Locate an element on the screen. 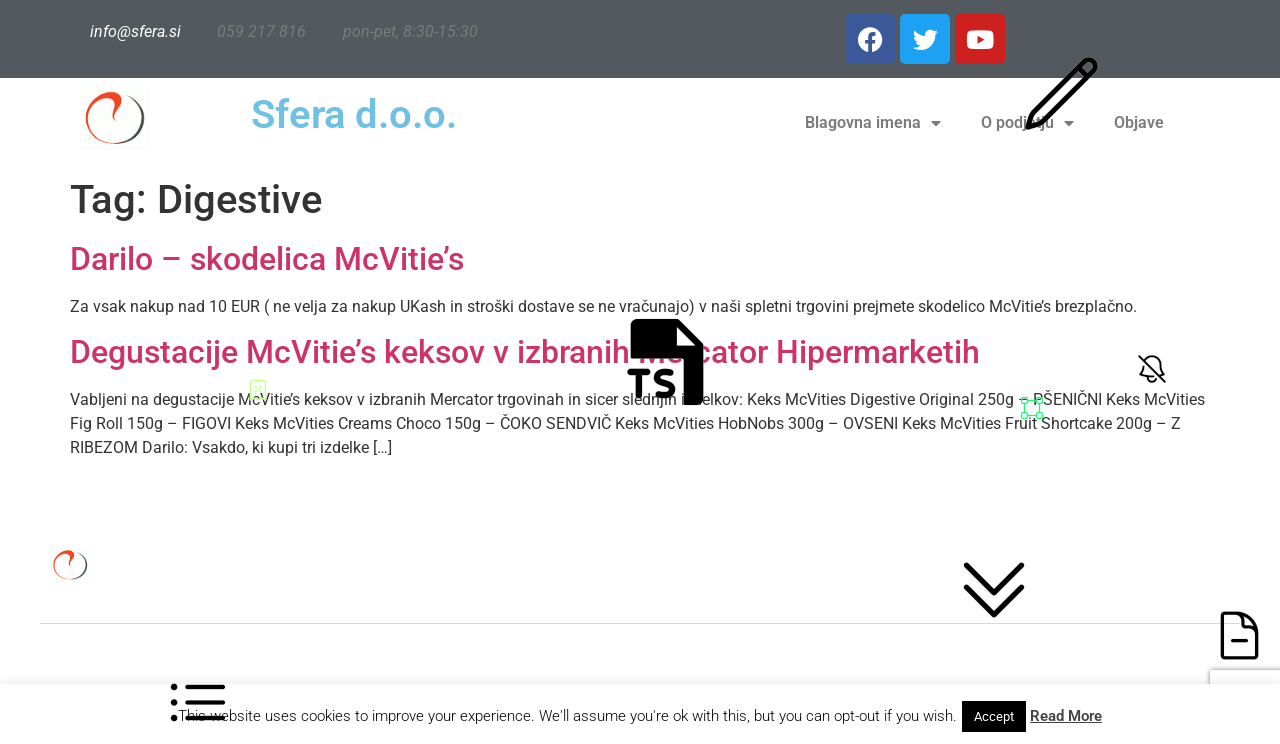 This screenshot has width=1280, height=744. typescript file indicator is located at coordinates (667, 362).